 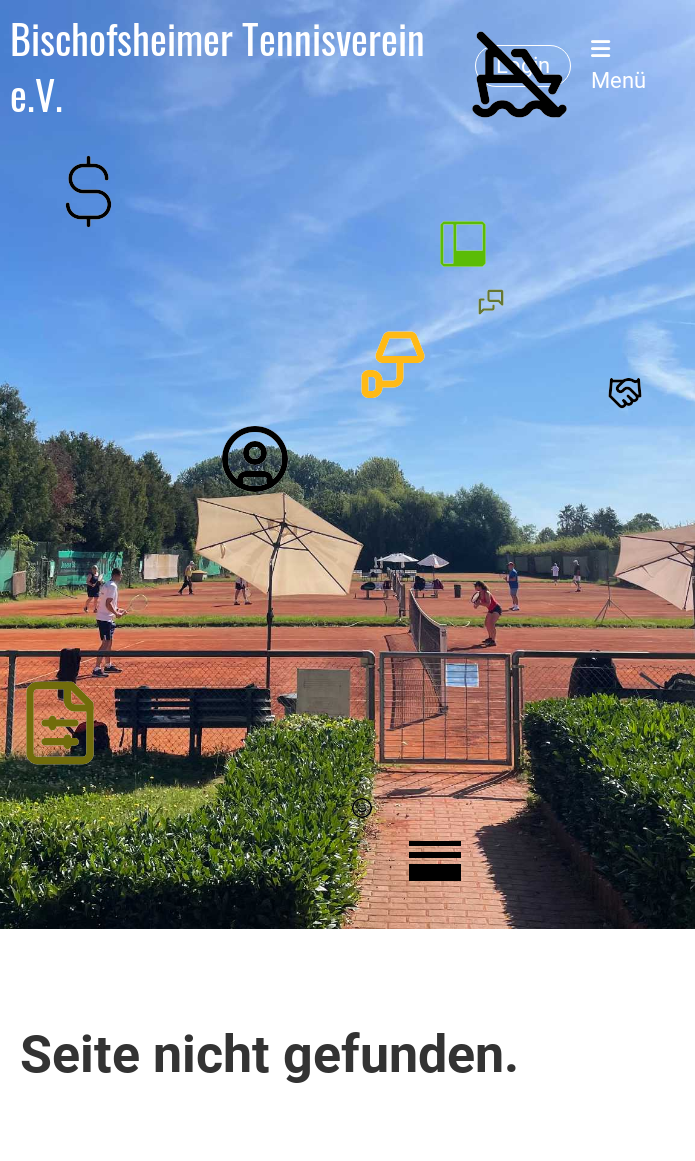 I want to click on toggle right side panel visibility, so click(x=463, y=244).